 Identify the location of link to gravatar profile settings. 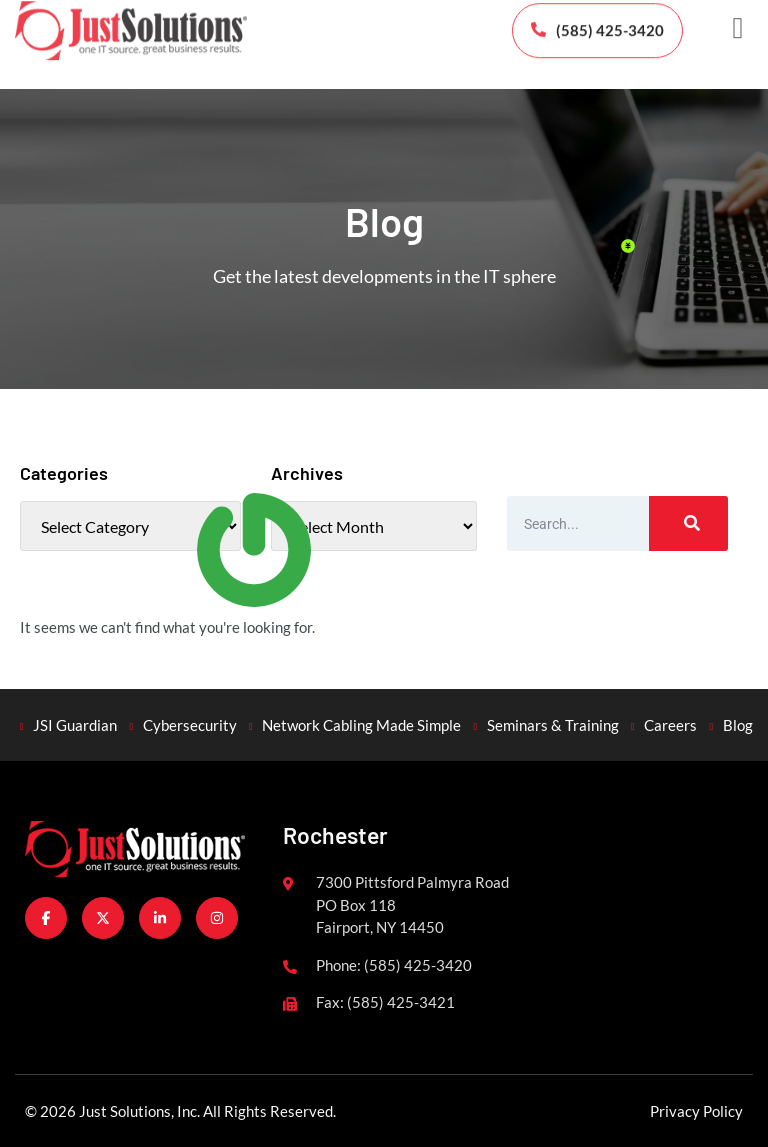
(254, 550).